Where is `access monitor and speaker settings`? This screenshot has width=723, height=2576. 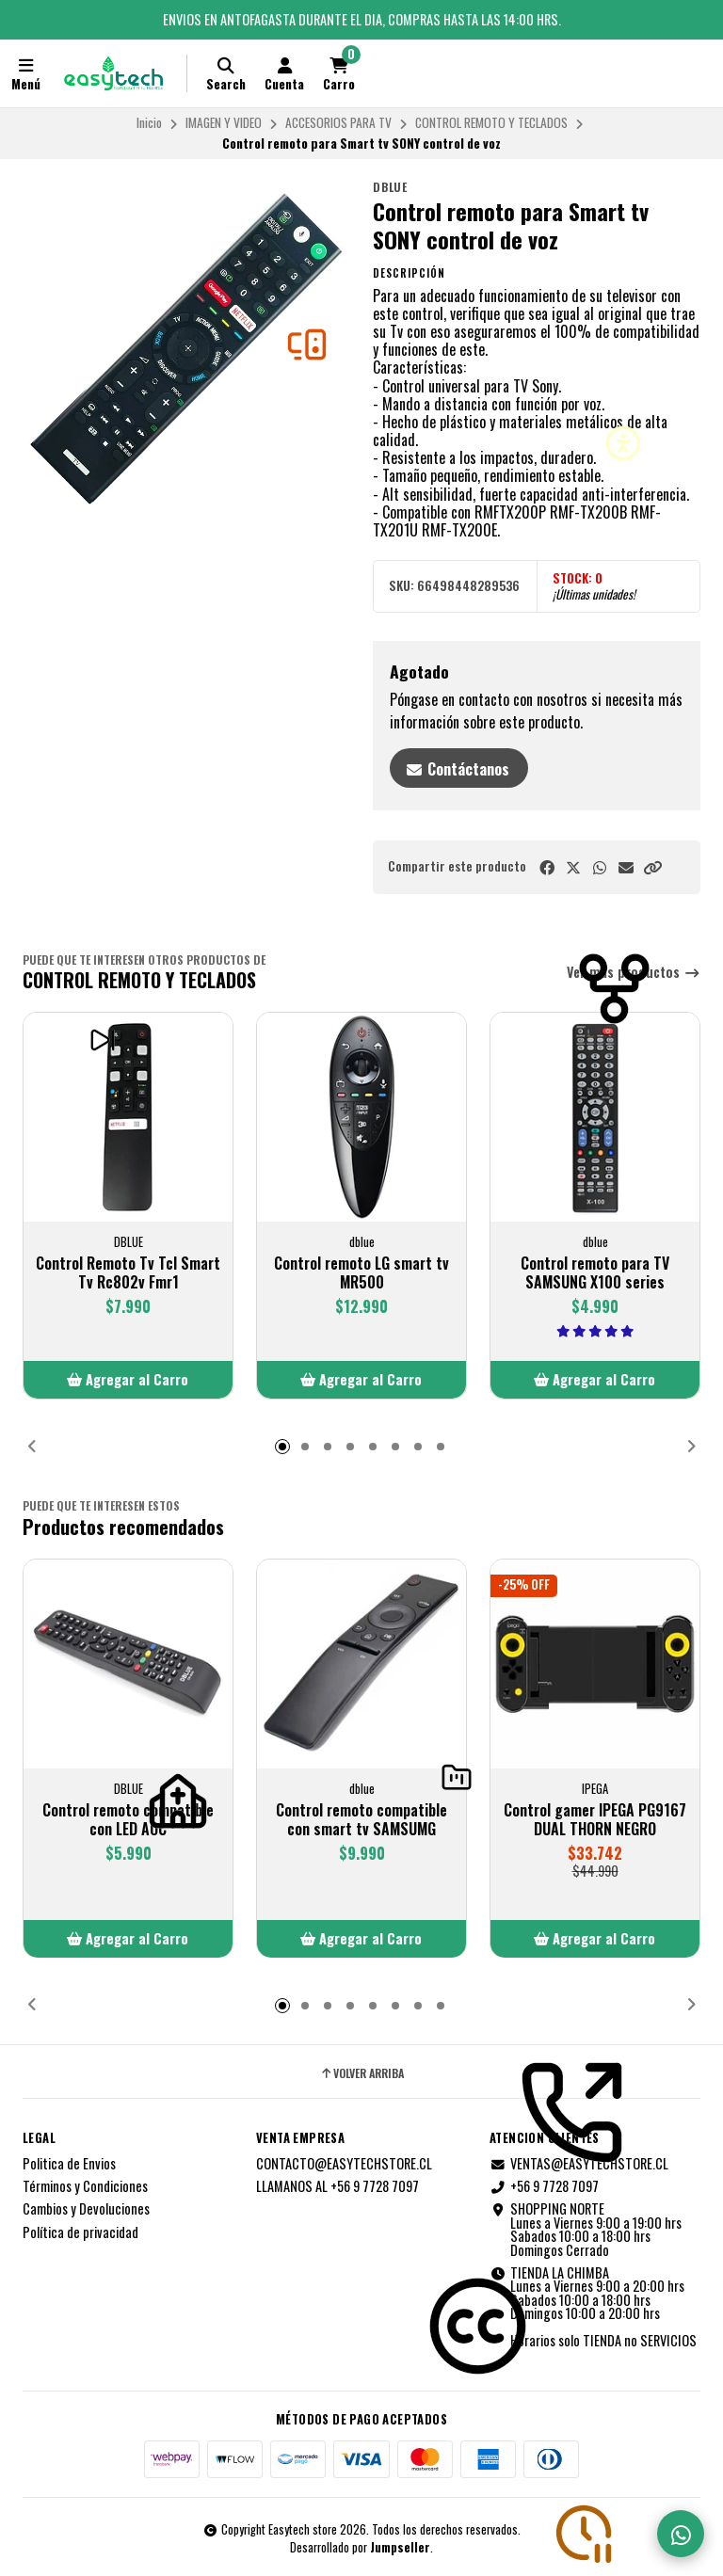 access monitor and speaker settings is located at coordinates (307, 344).